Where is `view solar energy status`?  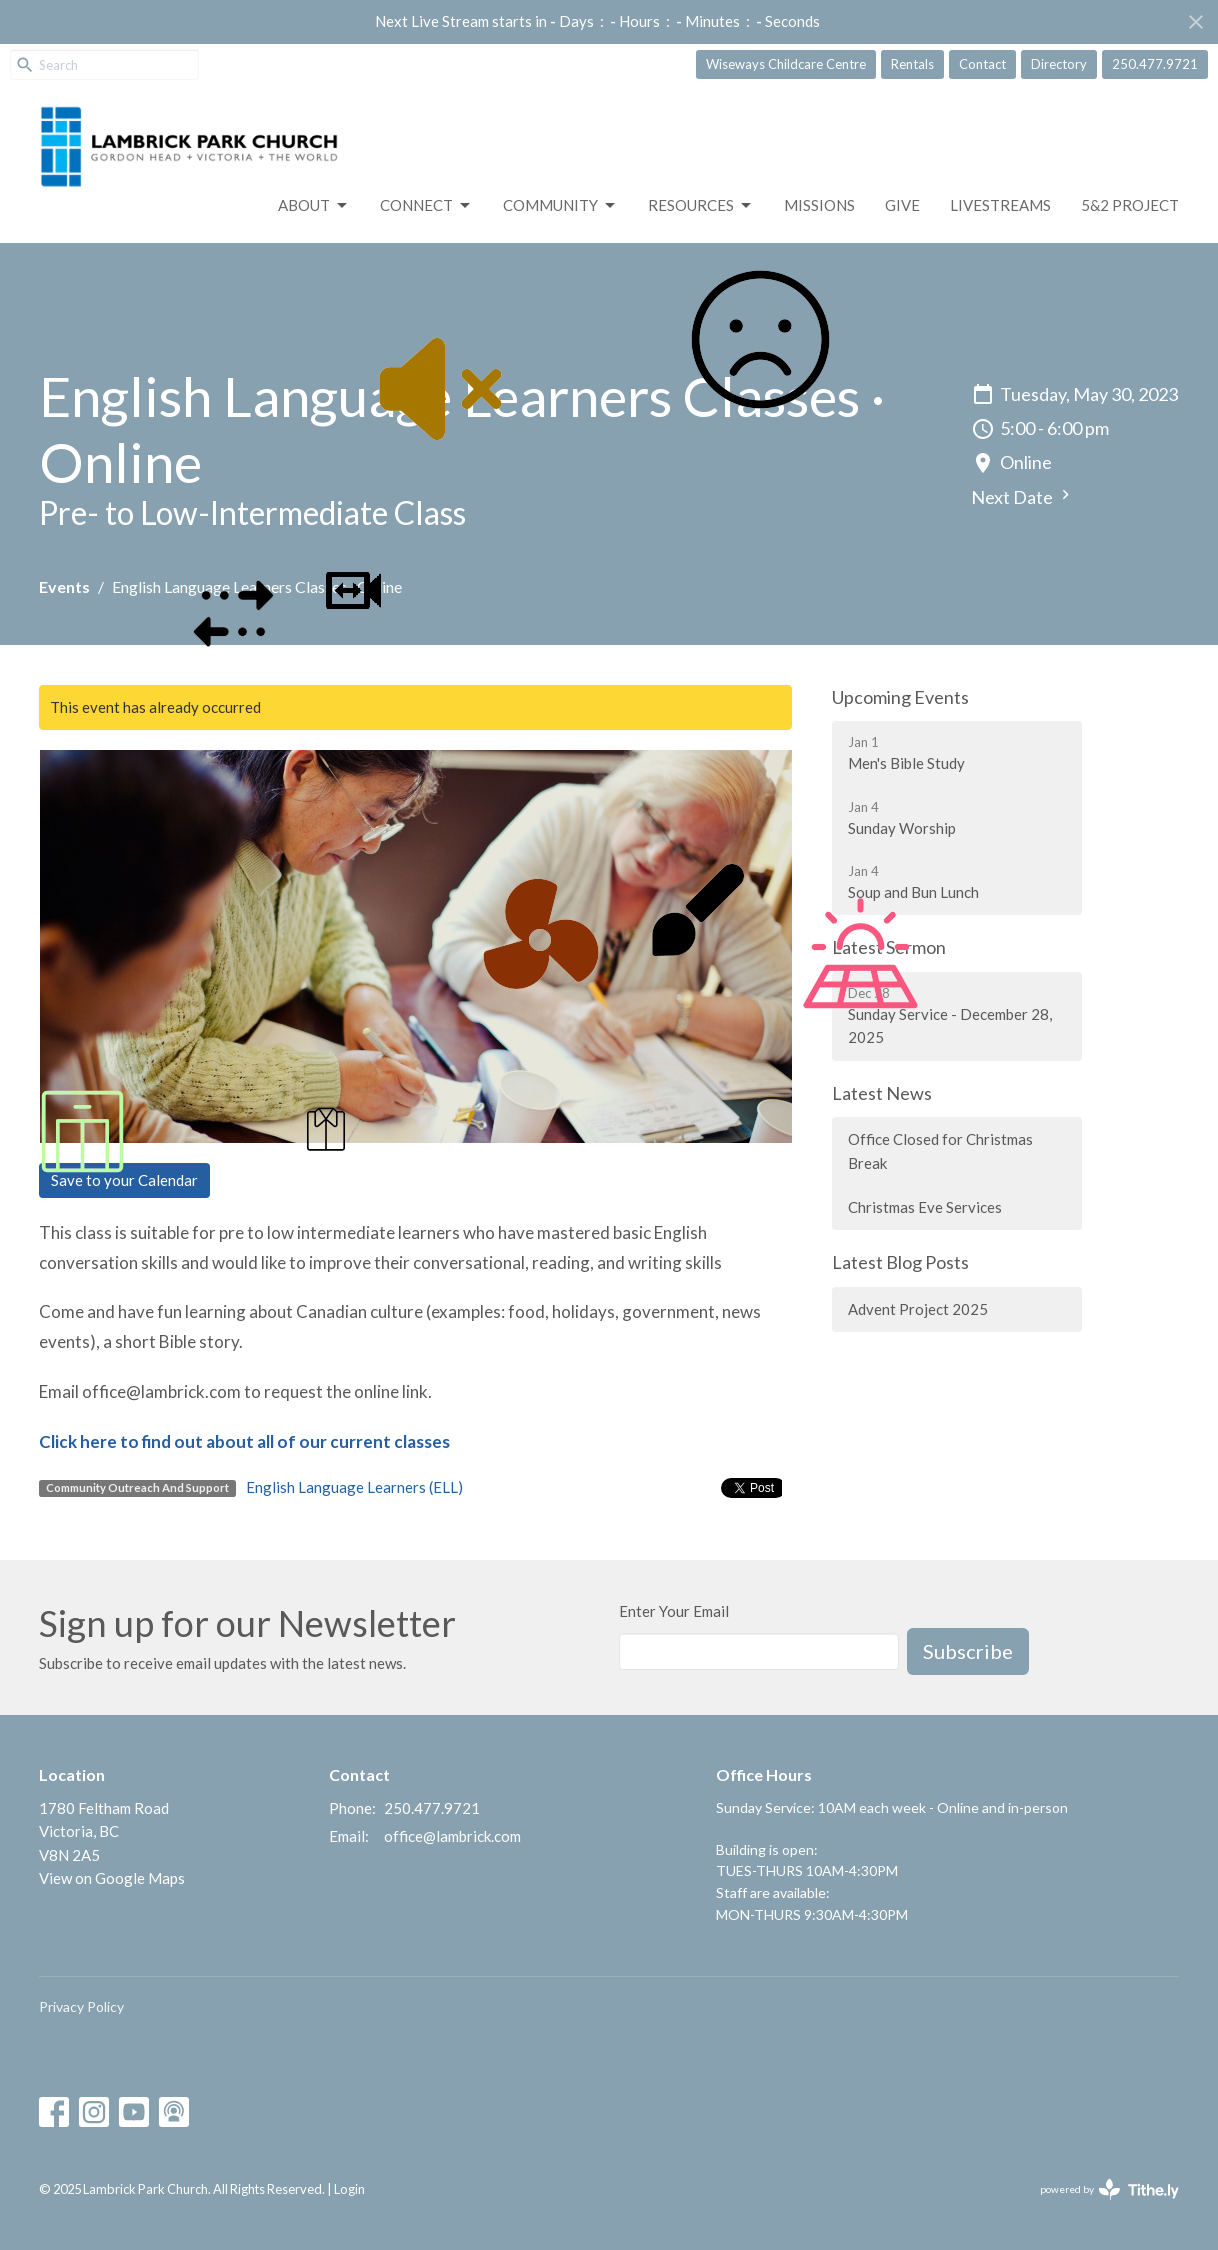
view solar energy status is located at coordinates (860, 959).